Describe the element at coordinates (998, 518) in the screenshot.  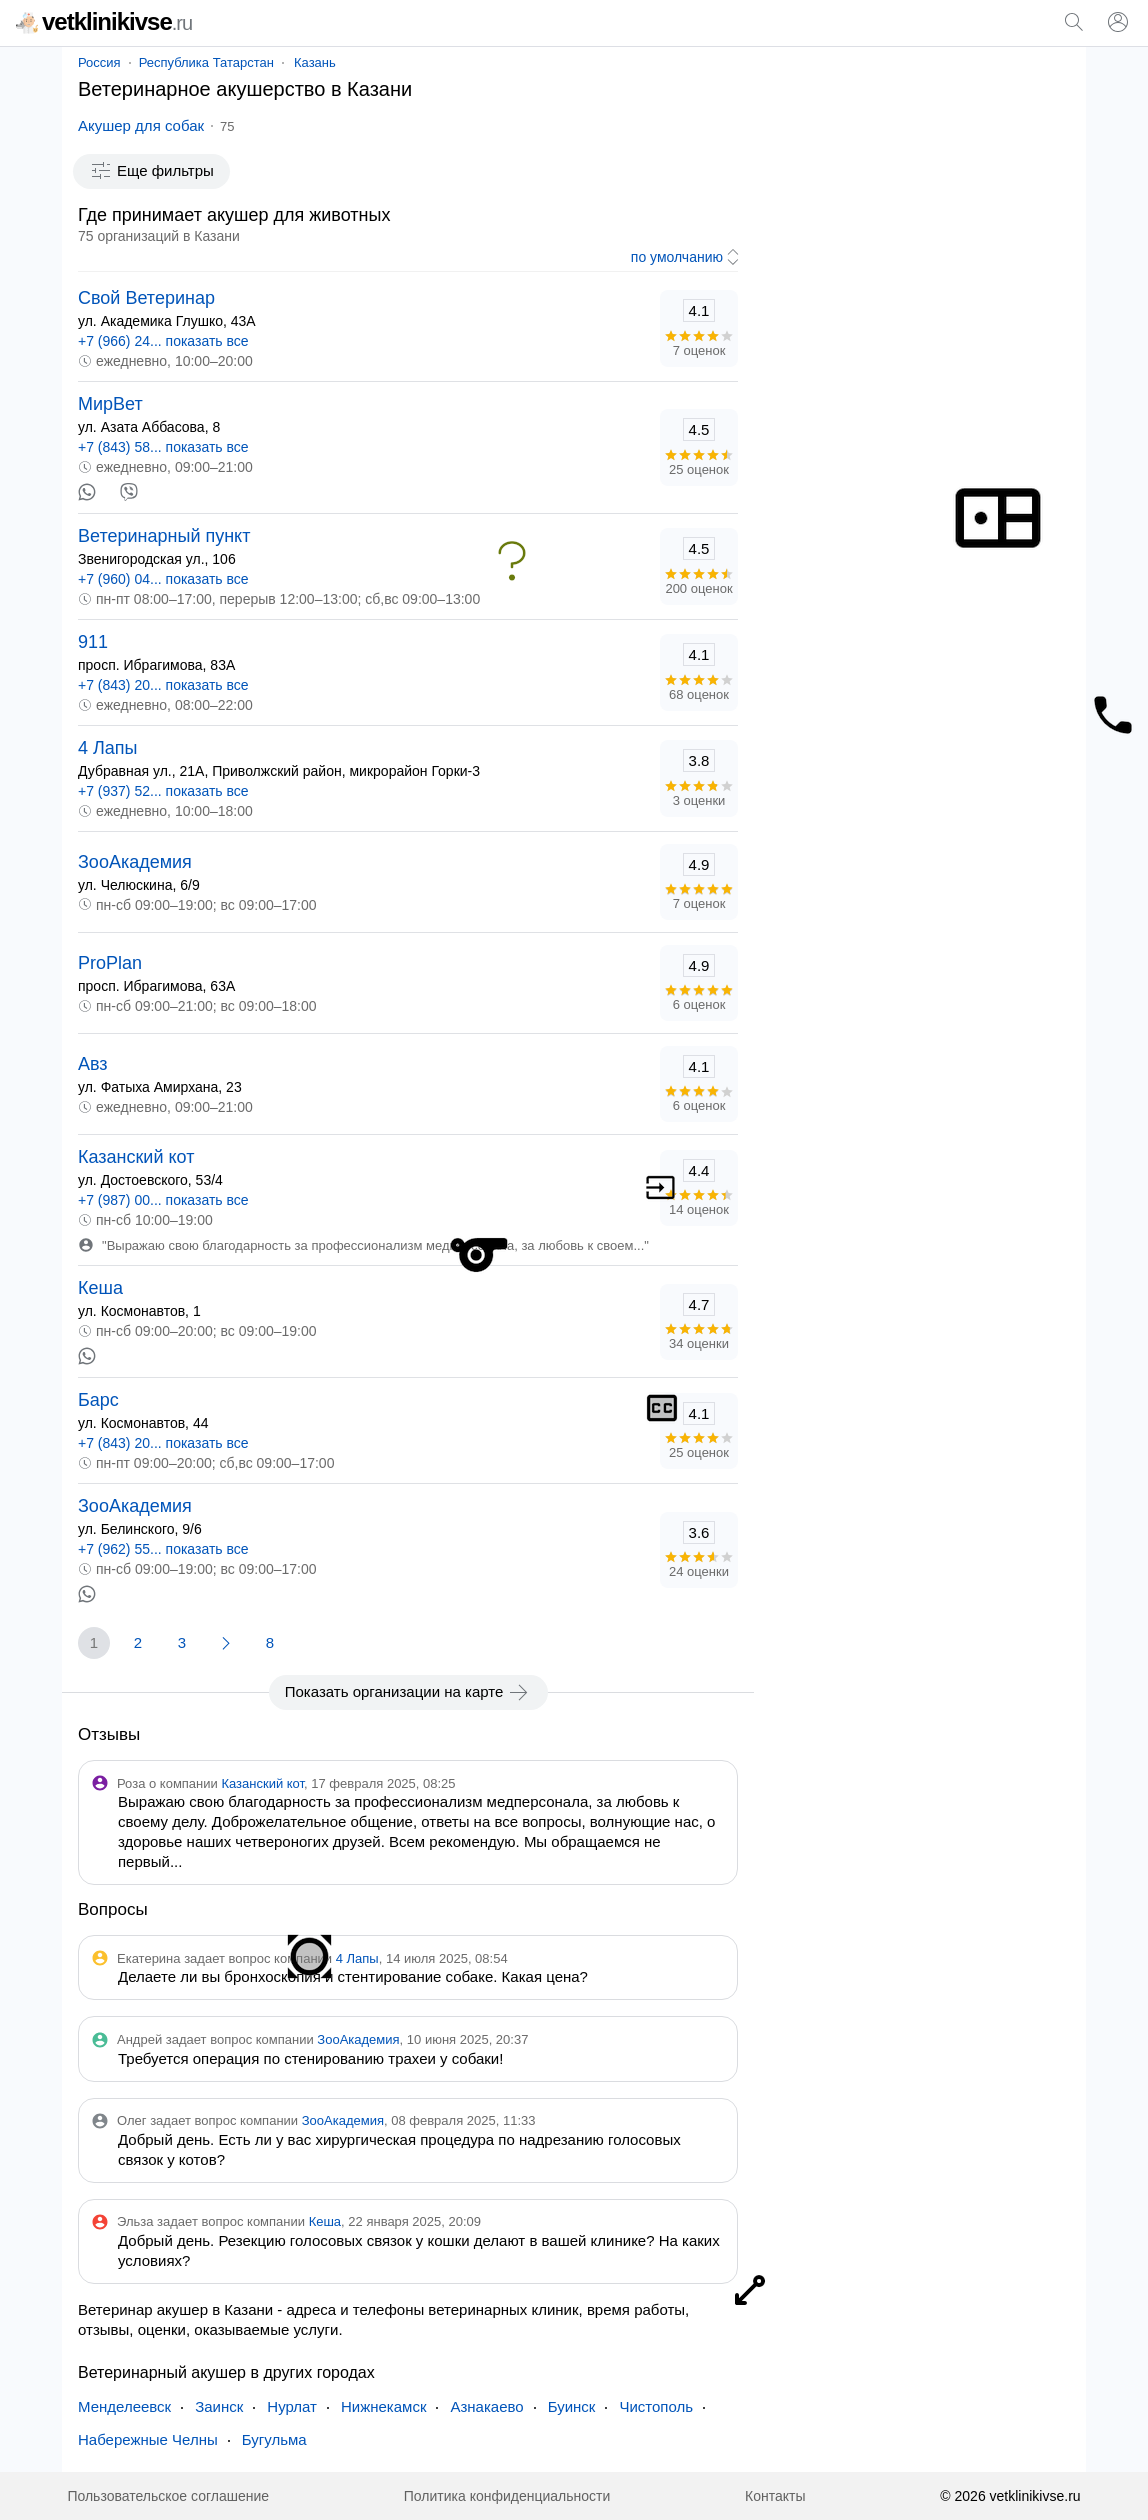
I see `view nearby bento or lunch spots` at that location.